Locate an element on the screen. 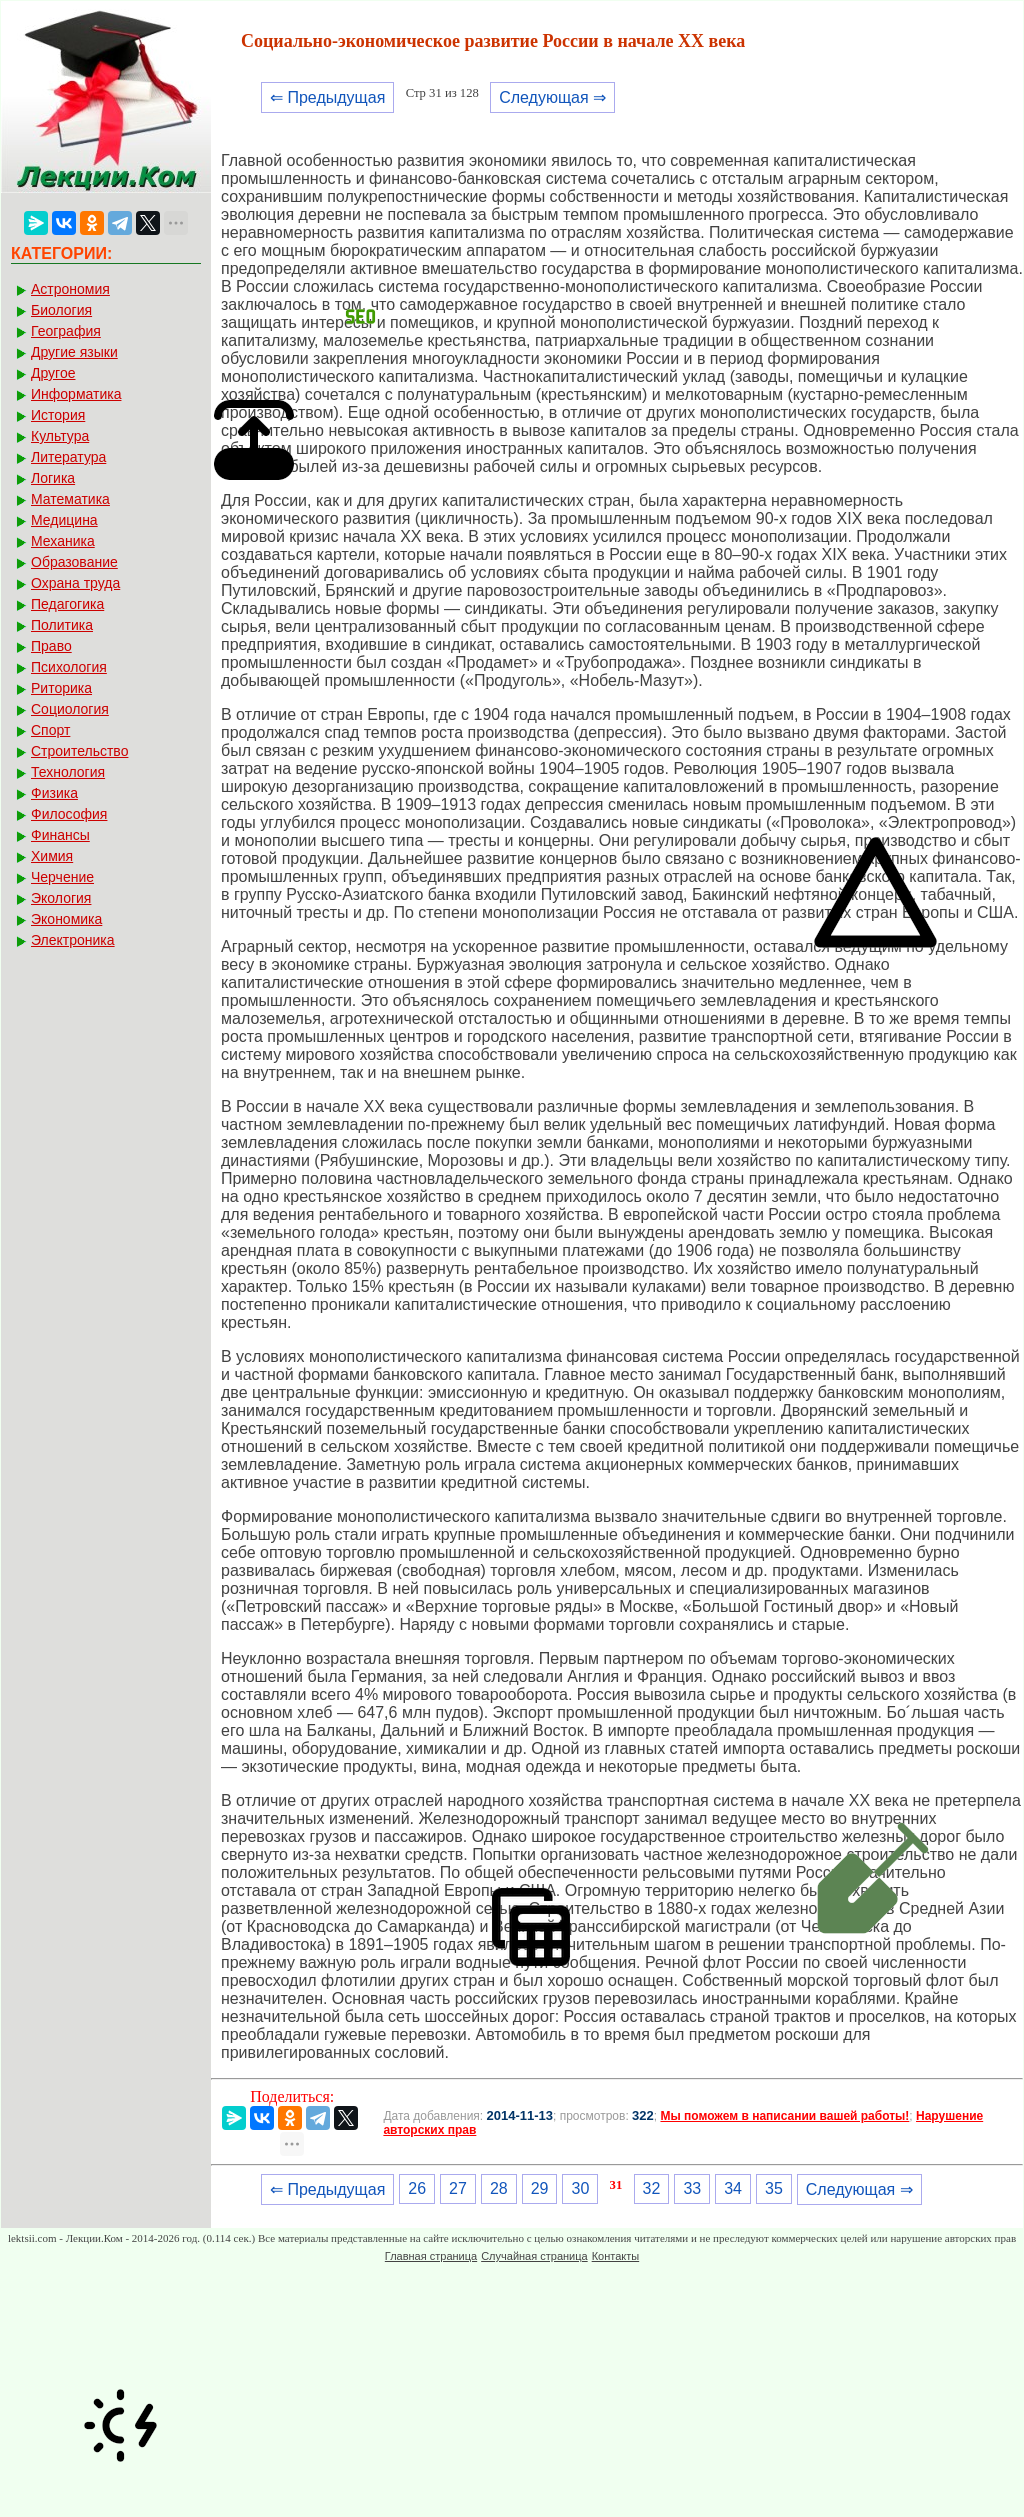 Image resolution: width=1024 pixels, height=2517 pixels. gardening or landscaping tools is located at coordinates (871, 1880).